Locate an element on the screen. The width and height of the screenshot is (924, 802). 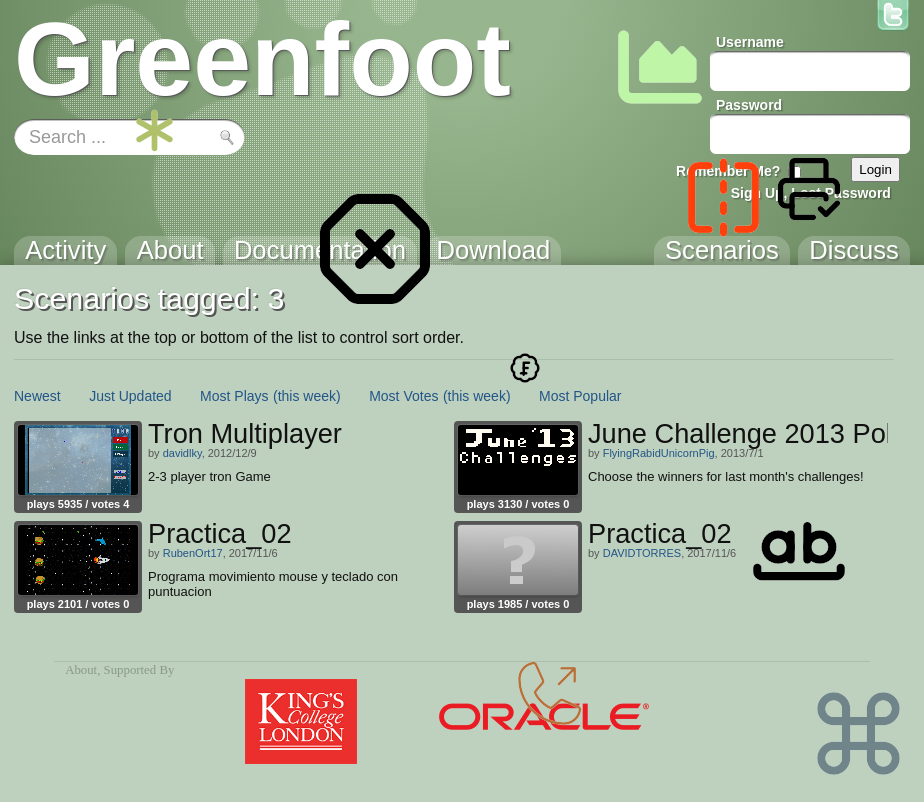
indicates swiss franc currency or pricing is located at coordinates (525, 368).